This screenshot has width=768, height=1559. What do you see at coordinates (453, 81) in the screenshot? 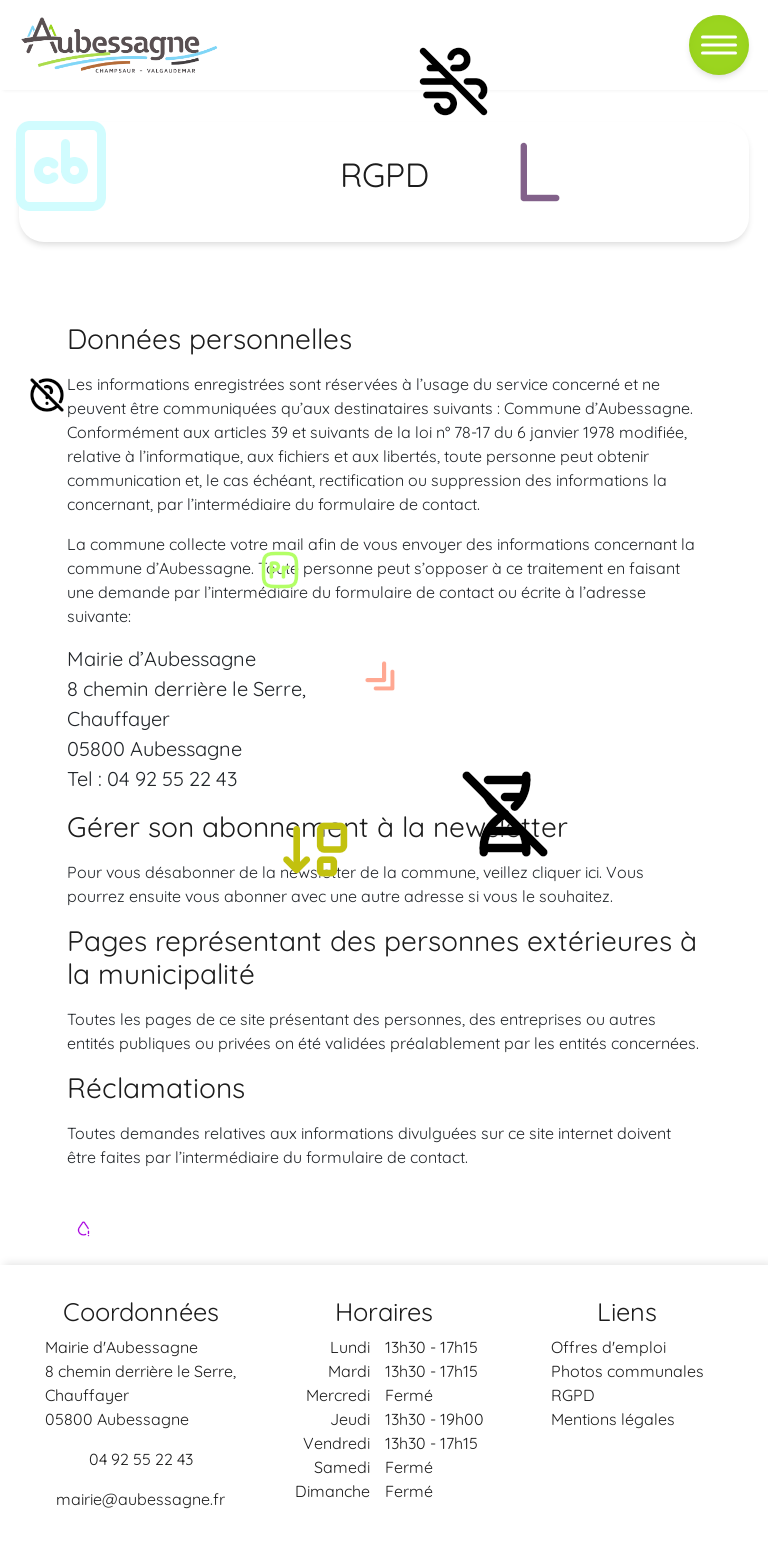
I see `disable wind or fan mode` at bounding box center [453, 81].